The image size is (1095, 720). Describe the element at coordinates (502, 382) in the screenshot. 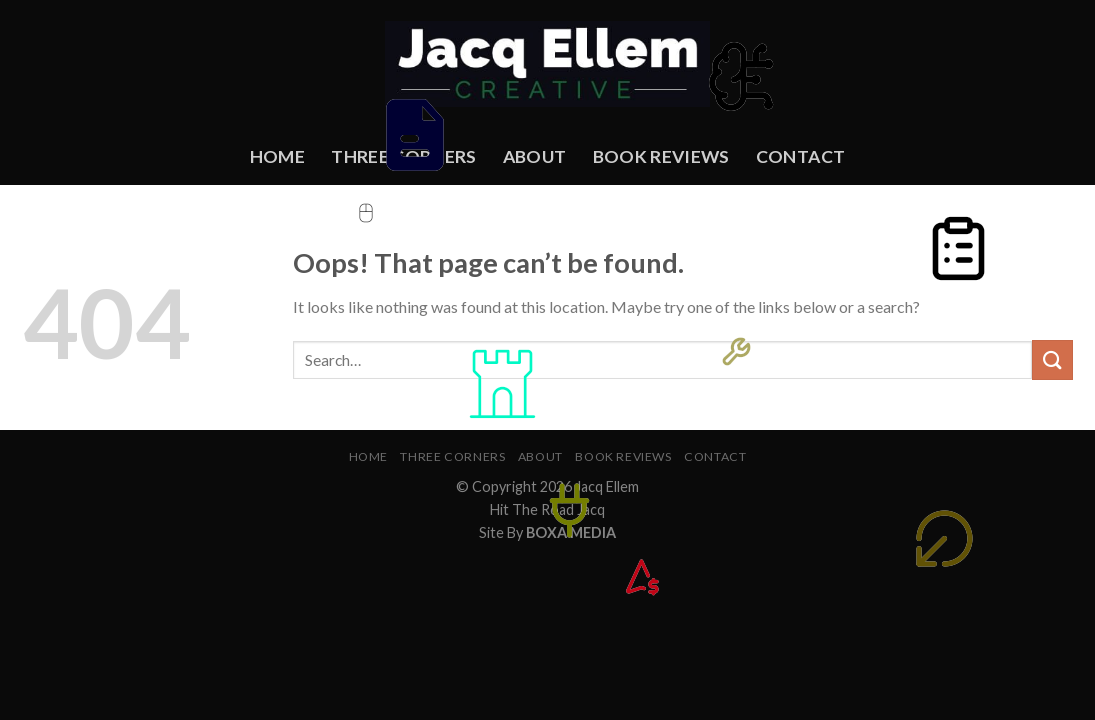

I see `access castle or fortress-themed content` at that location.